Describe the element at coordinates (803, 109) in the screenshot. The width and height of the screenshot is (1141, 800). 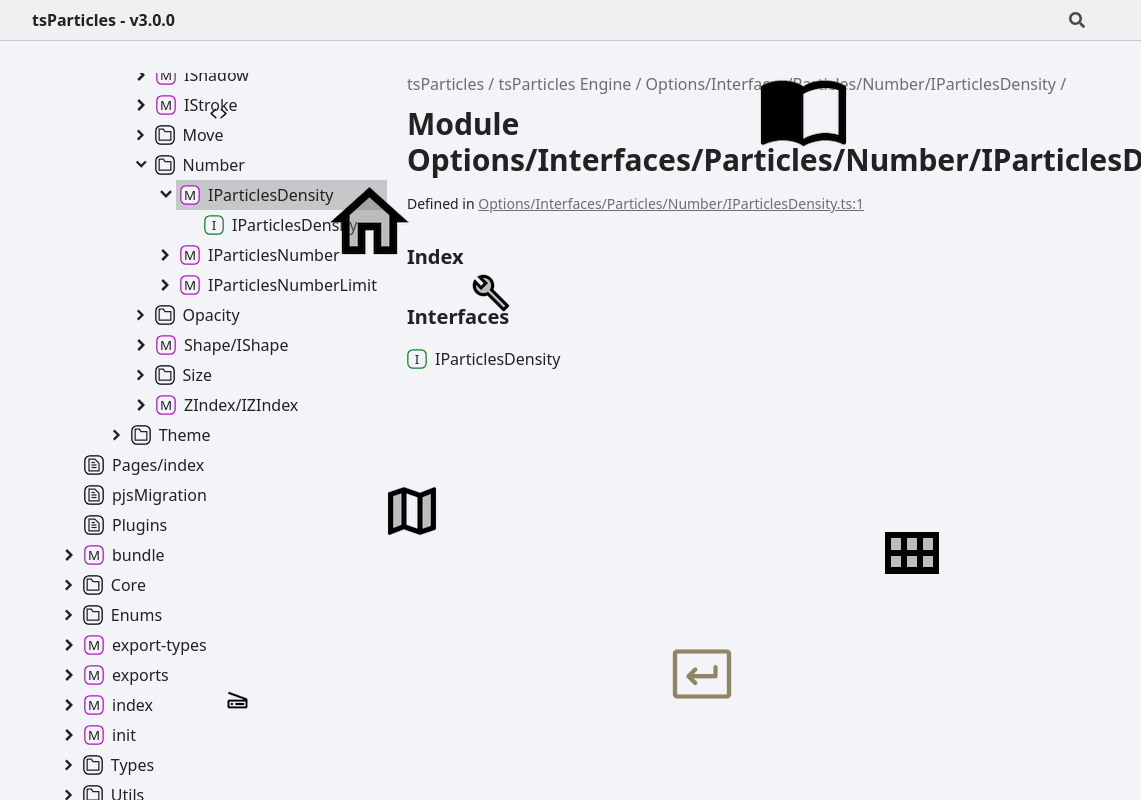
I see `import contacts from address book` at that location.